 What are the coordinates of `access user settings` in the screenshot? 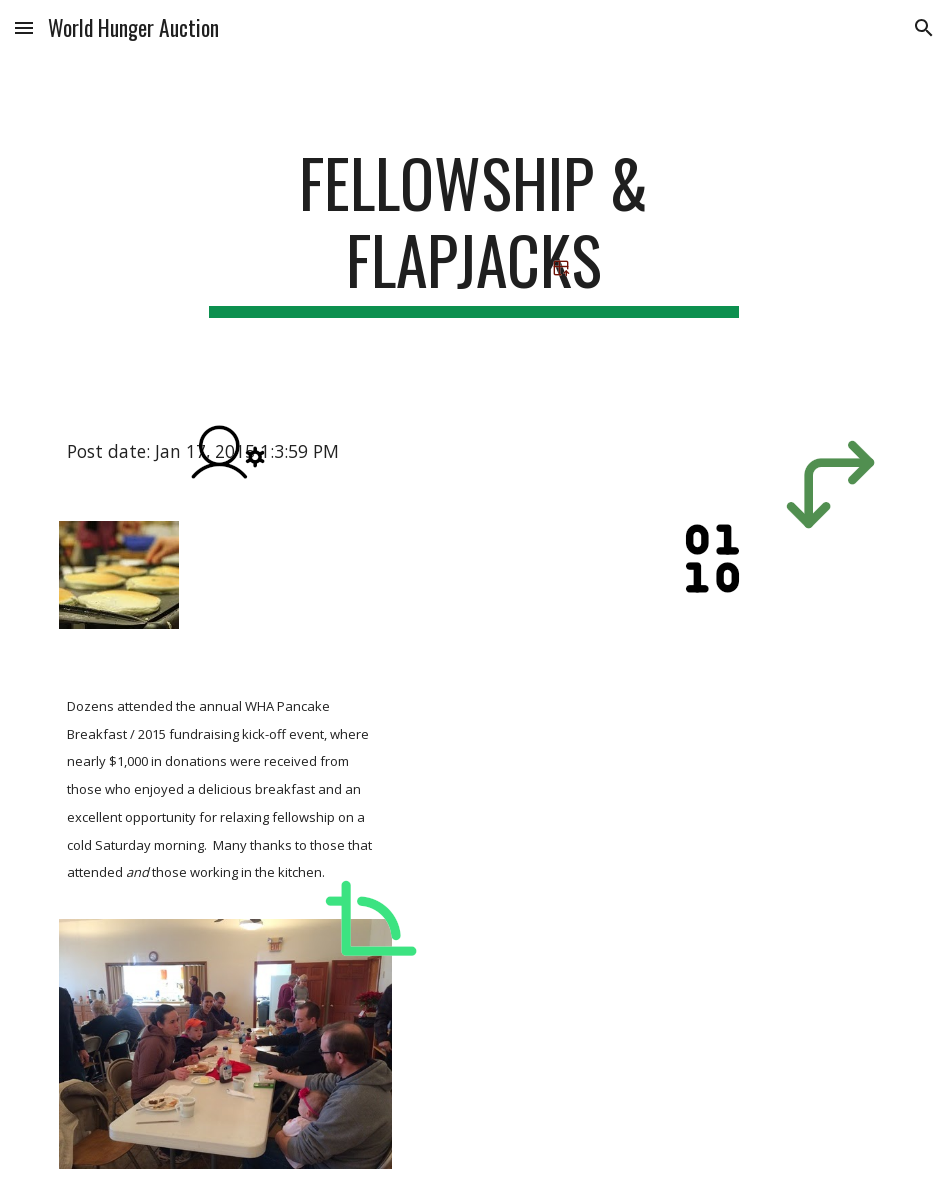 It's located at (225, 454).